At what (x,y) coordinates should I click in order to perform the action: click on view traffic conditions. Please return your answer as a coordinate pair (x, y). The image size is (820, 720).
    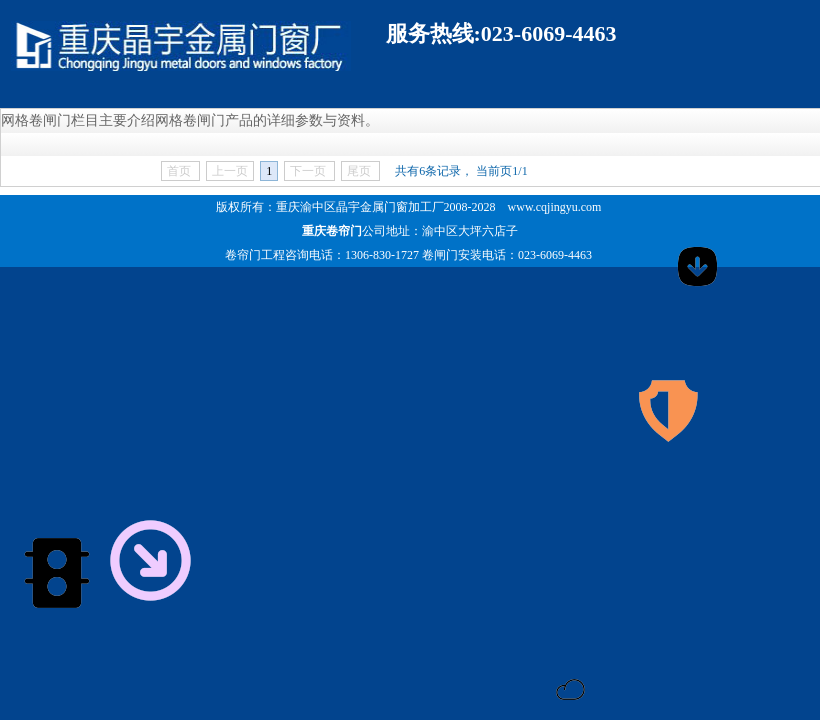
    Looking at the image, I should click on (57, 573).